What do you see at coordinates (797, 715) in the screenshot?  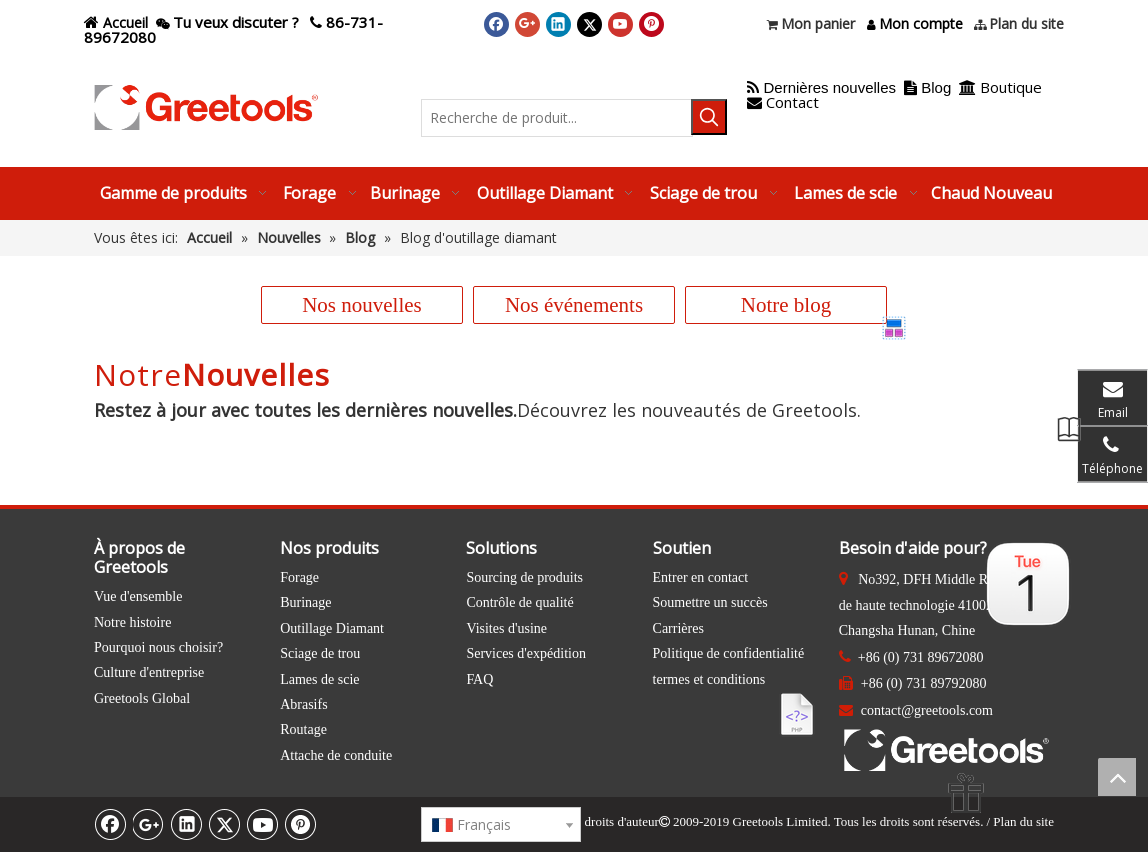 I see `a PHP source code file` at bounding box center [797, 715].